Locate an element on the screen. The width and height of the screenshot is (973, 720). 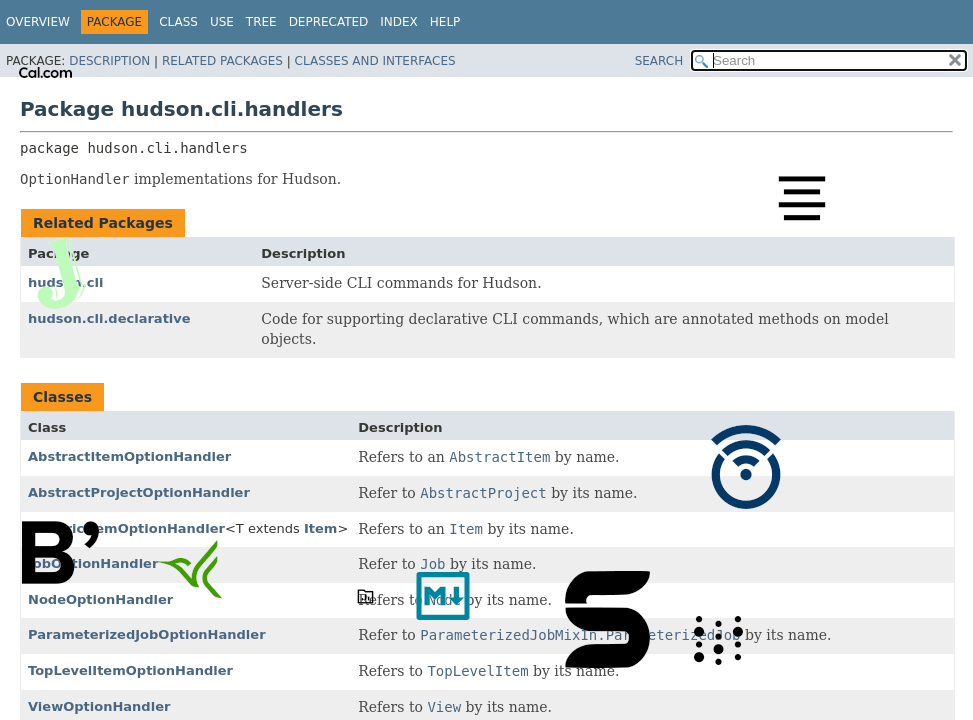
center-align text or content is located at coordinates (802, 197).